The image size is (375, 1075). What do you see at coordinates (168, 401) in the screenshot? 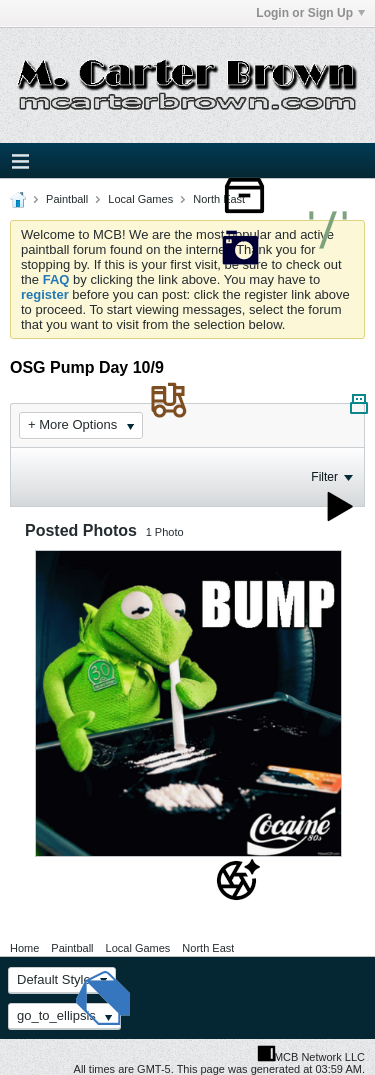
I see `order food delivery` at bounding box center [168, 401].